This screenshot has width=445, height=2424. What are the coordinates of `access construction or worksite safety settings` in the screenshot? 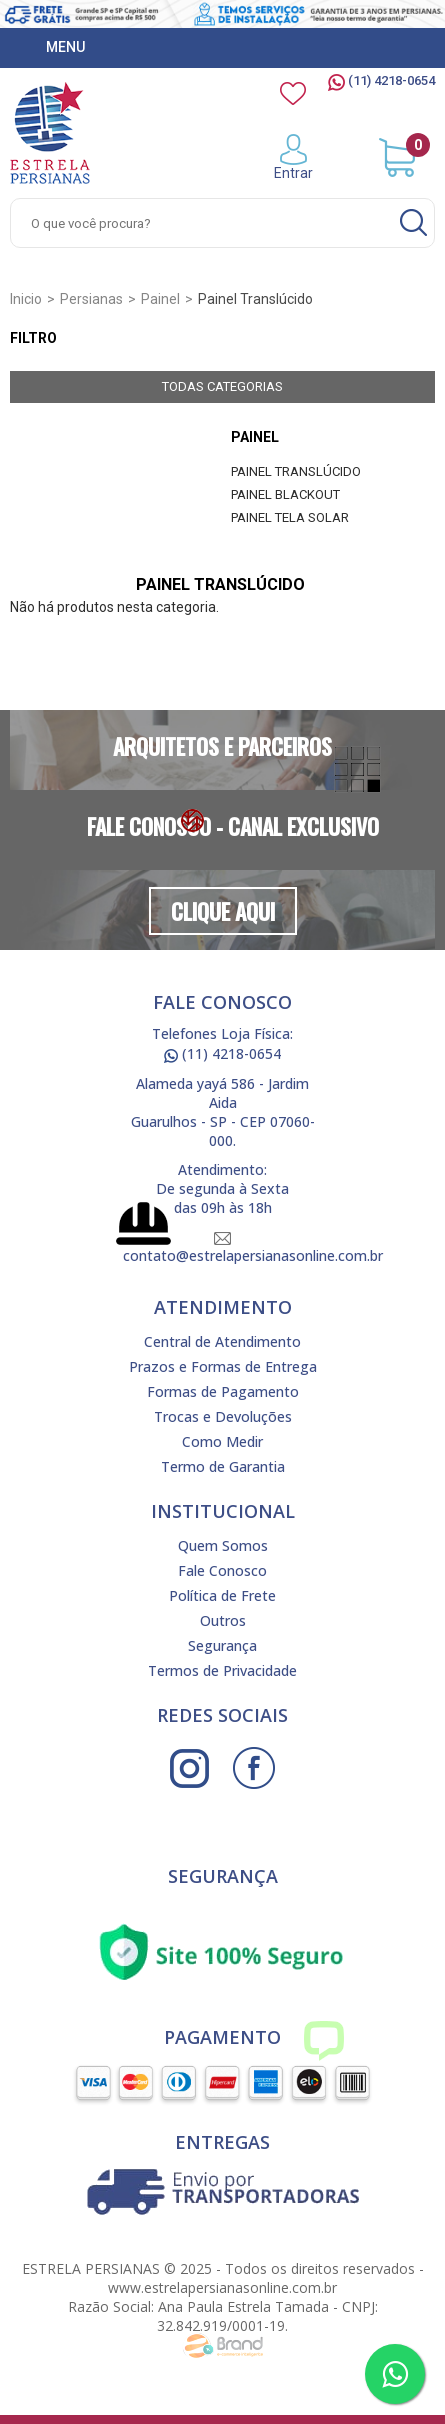 It's located at (143, 1223).